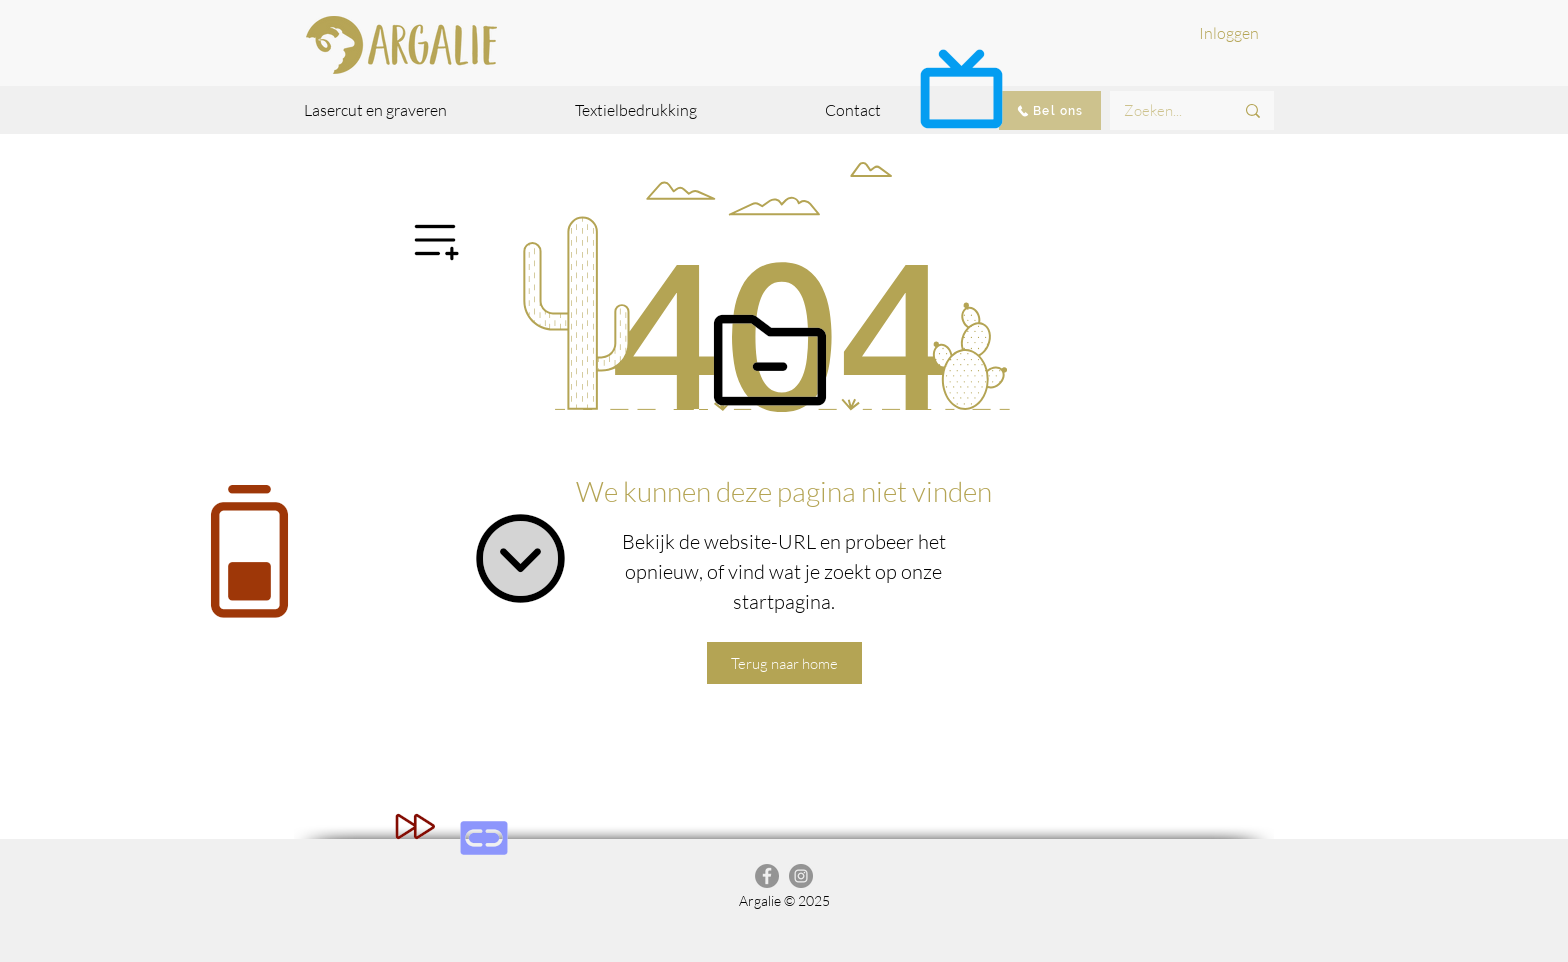 The image size is (1568, 962). Describe the element at coordinates (520, 558) in the screenshot. I see `expand dropdown menu or content` at that location.